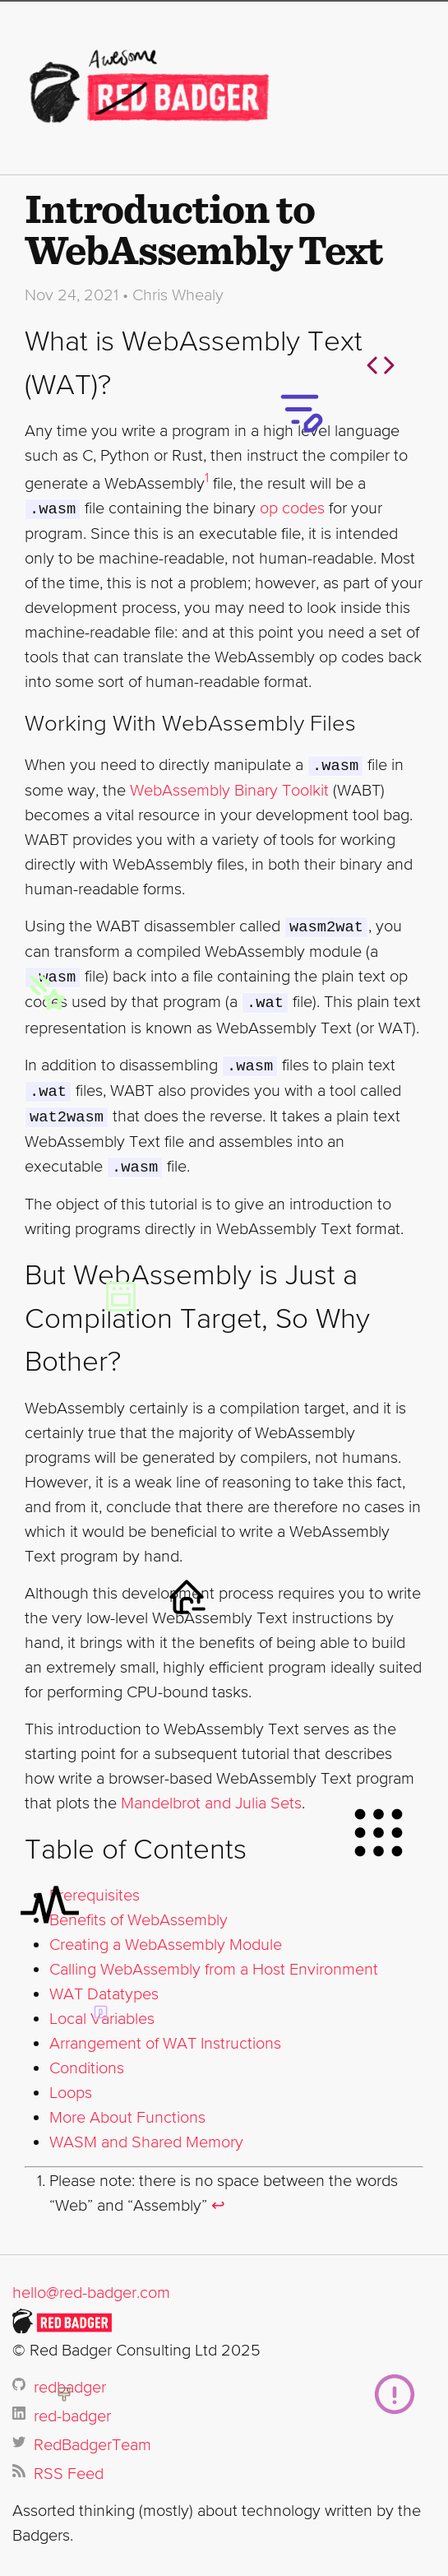 Image resolution: width=448 pixels, height=2576 pixels. What do you see at coordinates (100, 2012) in the screenshot?
I see `indicates a "D" grade or rating` at bounding box center [100, 2012].